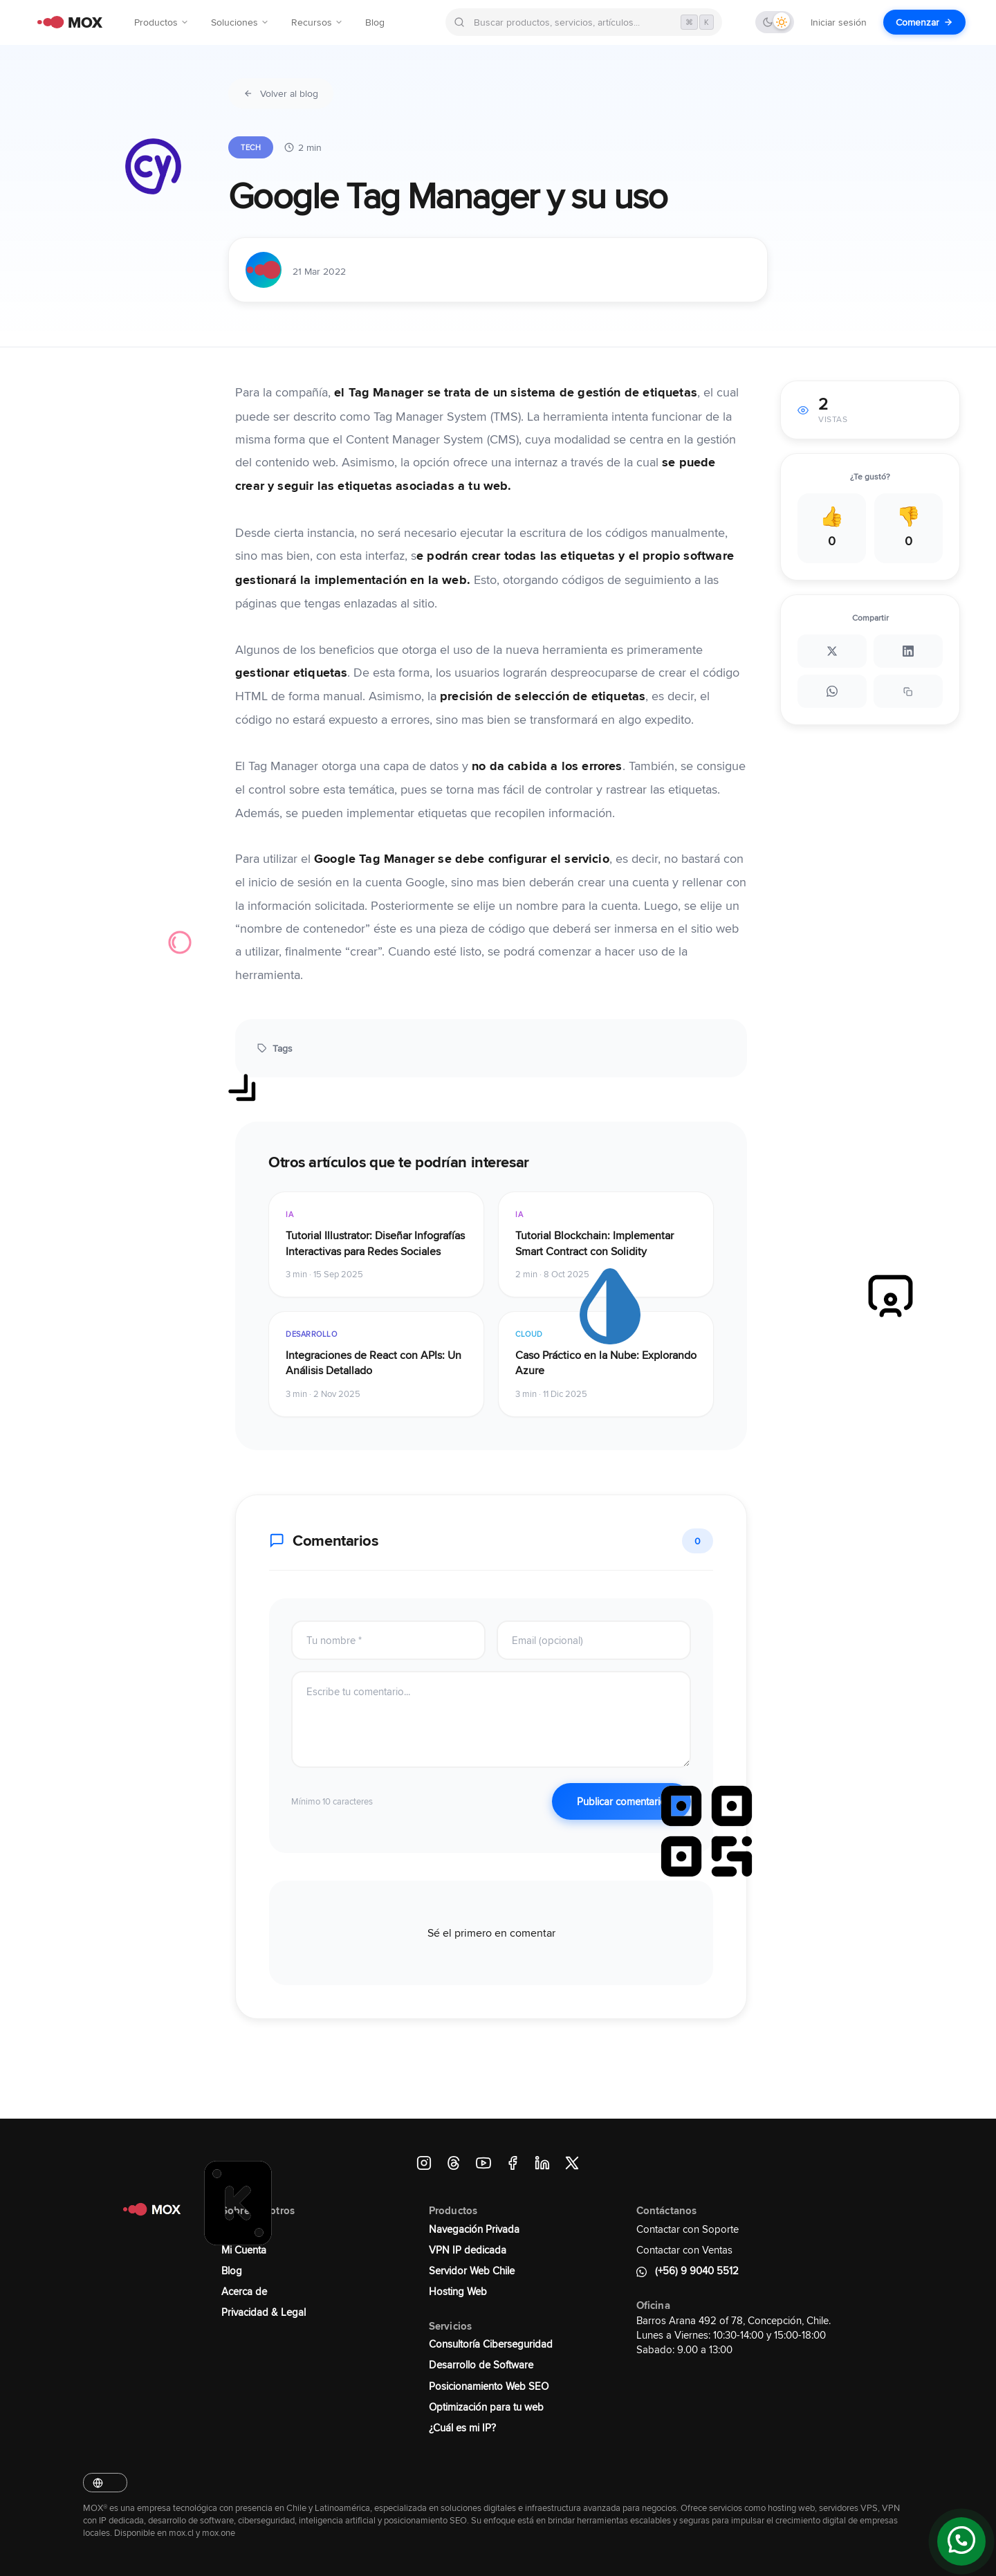  Describe the element at coordinates (153, 166) in the screenshot. I see `cypress testing framework logo` at that location.